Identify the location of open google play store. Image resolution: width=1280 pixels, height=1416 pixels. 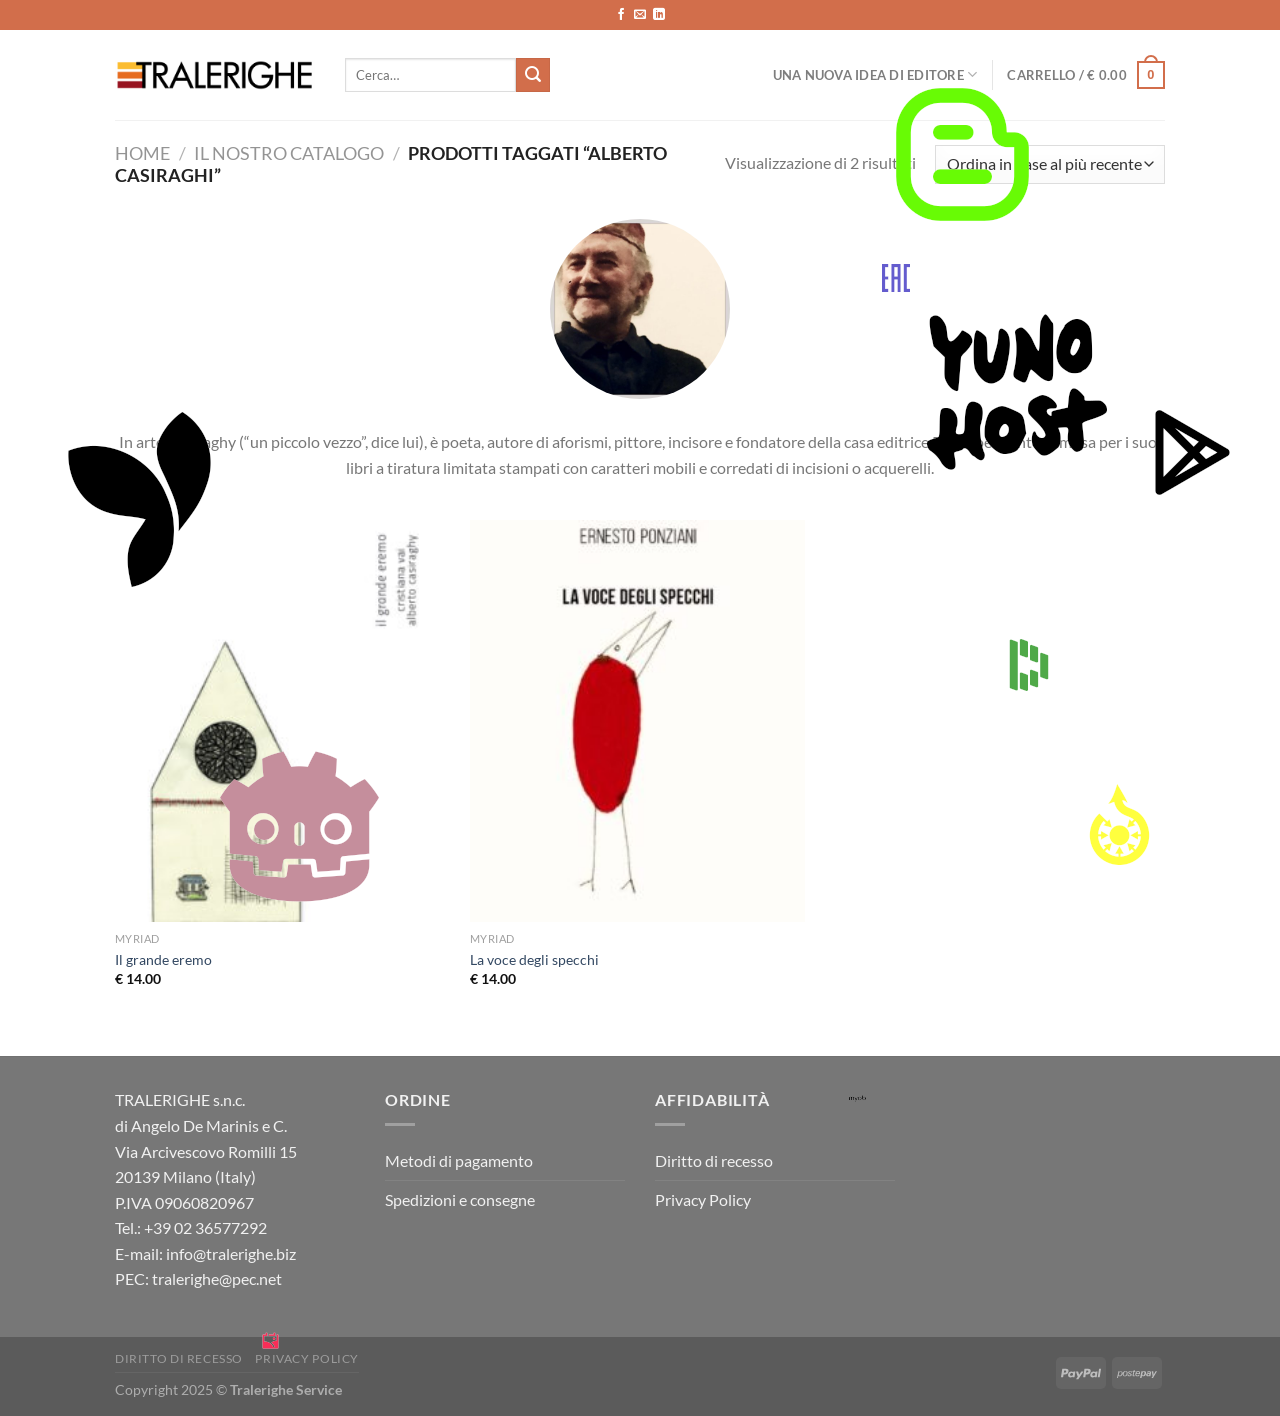
(1192, 452).